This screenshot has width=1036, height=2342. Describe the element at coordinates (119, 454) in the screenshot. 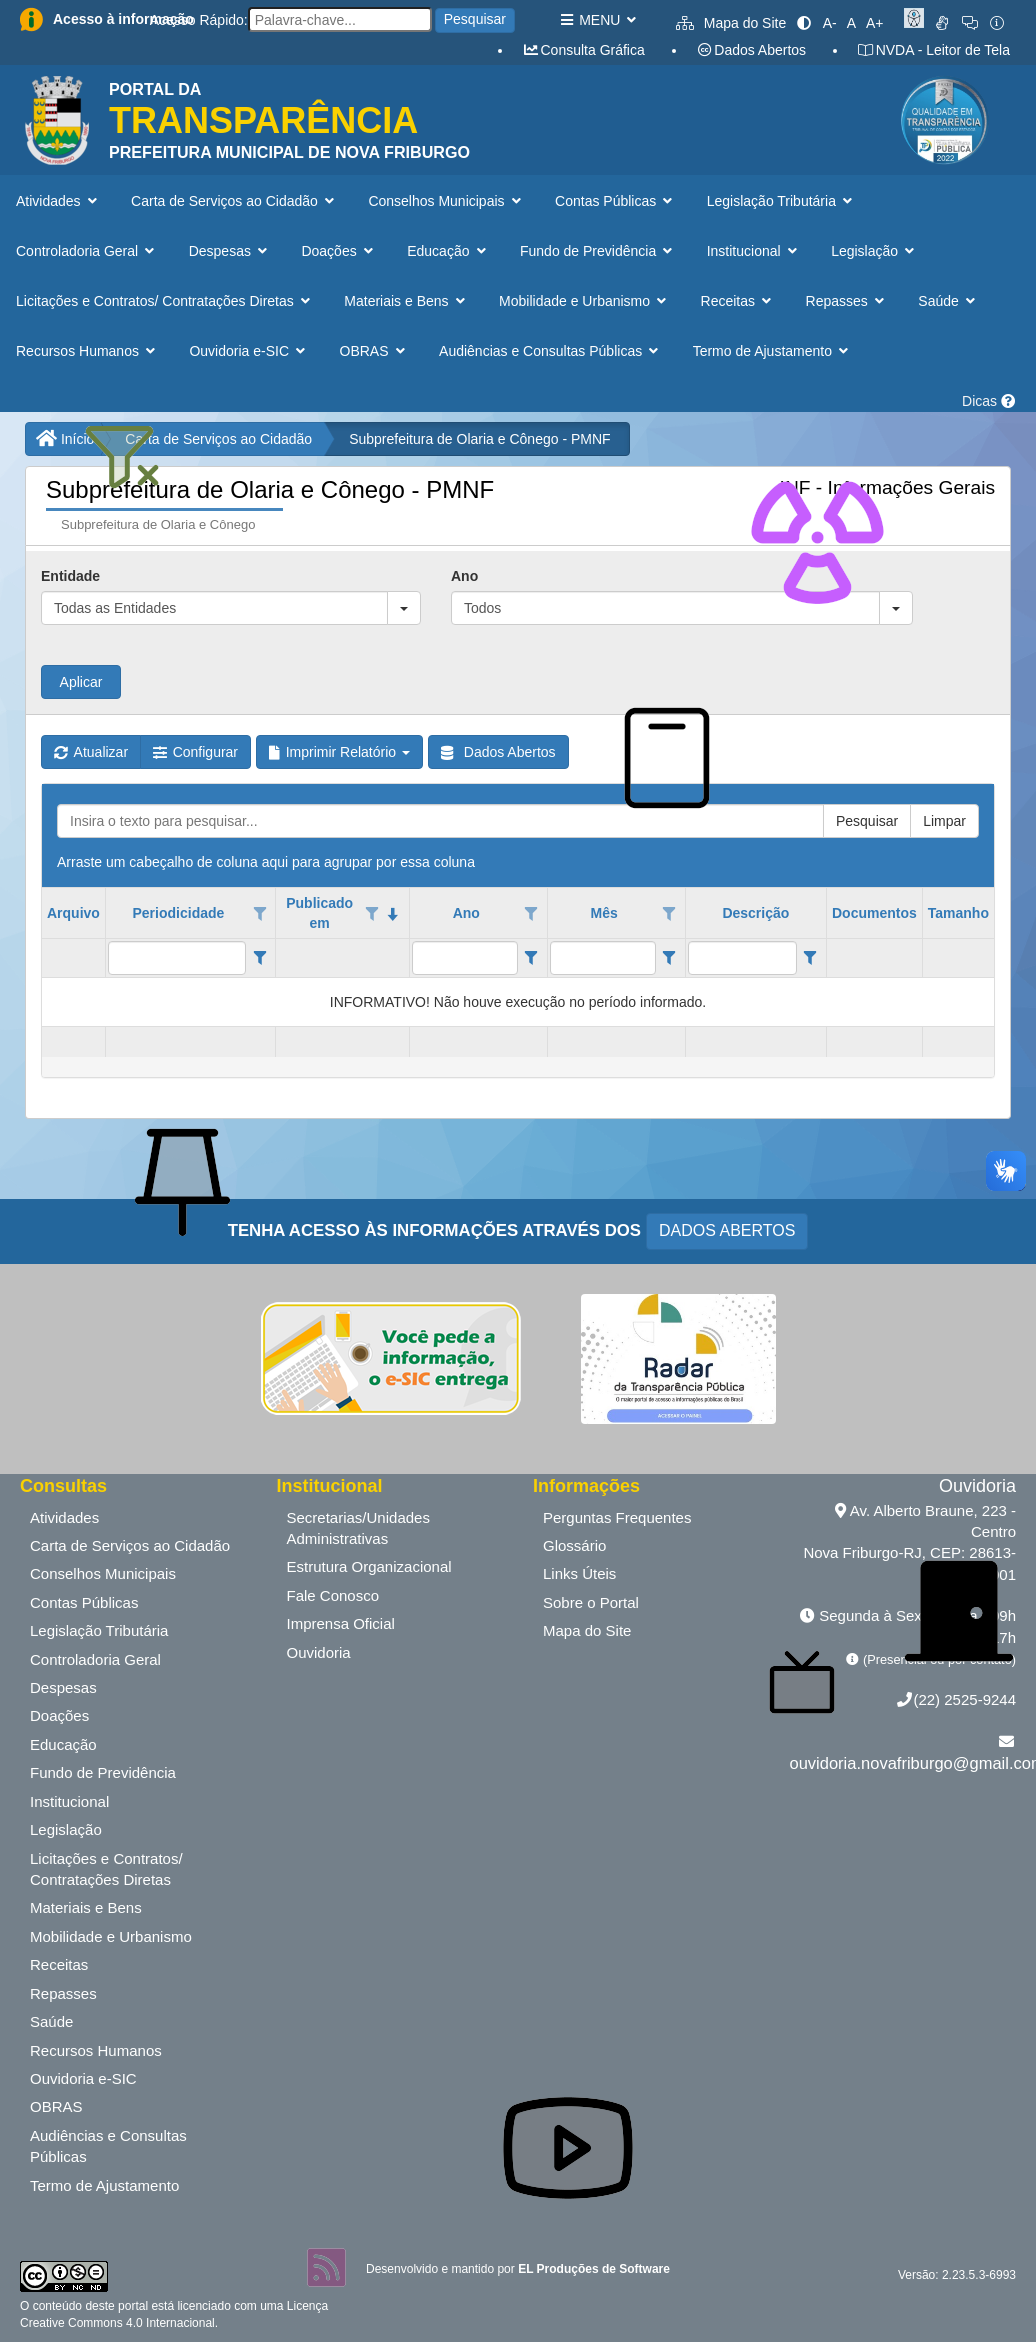

I see `clear all active filters` at that location.